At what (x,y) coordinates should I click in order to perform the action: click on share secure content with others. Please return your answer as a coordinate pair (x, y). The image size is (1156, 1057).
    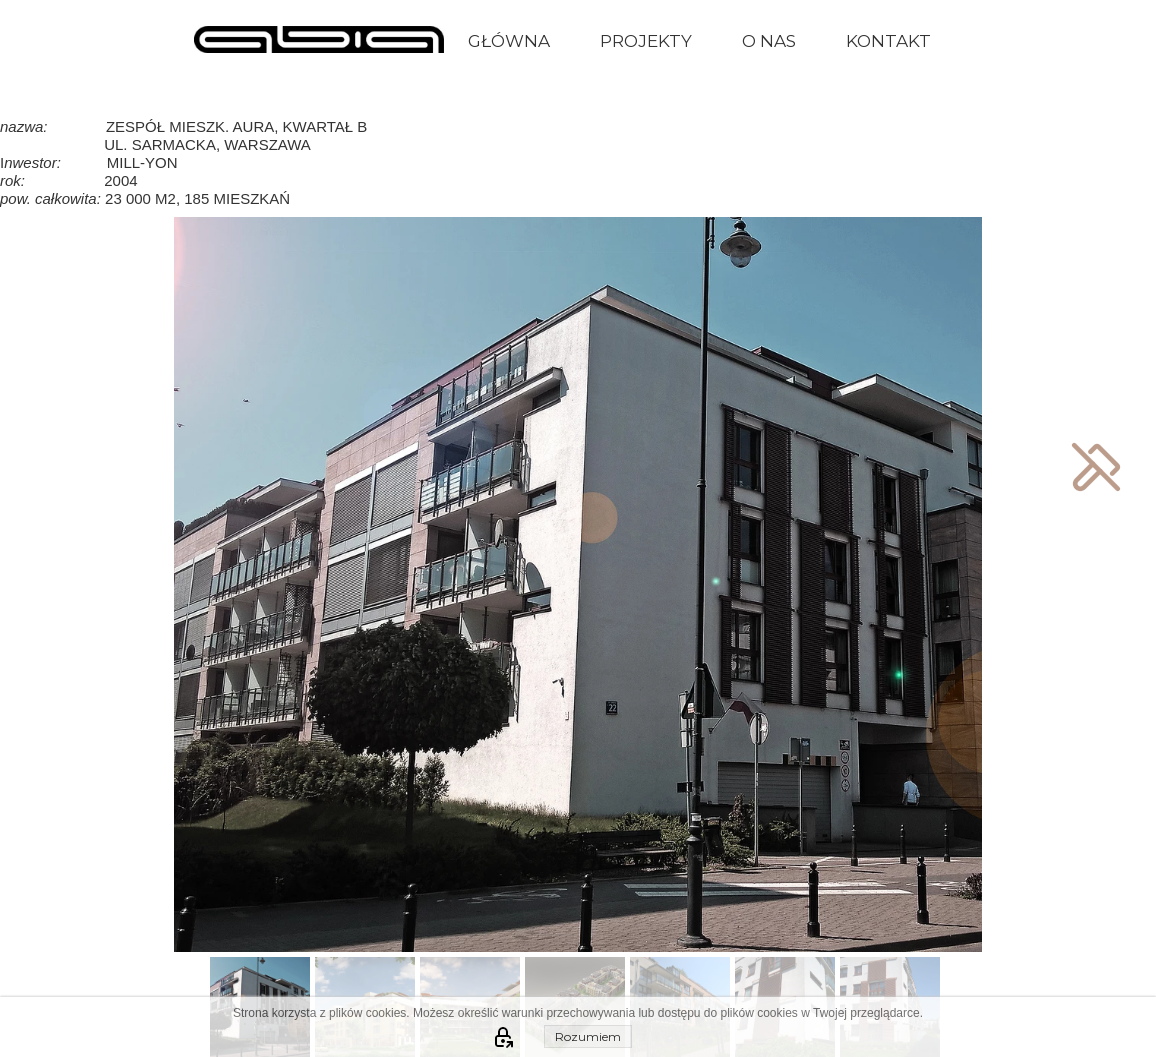
    Looking at the image, I should click on (503, 1037).